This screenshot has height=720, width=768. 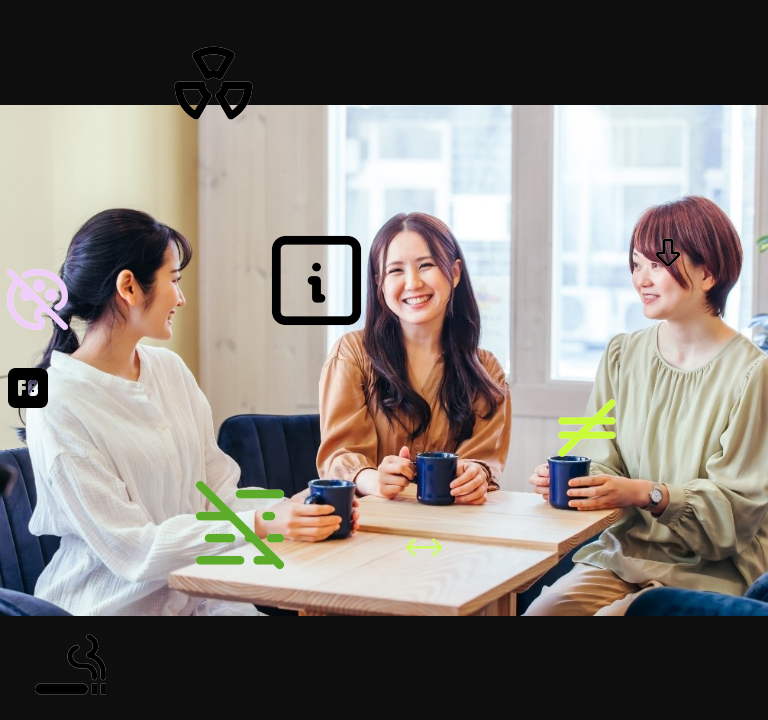 What do you see at coordinates (424, 546) in the screenshot?
I see `resize element horizontally` at bounding box center [424, 546].